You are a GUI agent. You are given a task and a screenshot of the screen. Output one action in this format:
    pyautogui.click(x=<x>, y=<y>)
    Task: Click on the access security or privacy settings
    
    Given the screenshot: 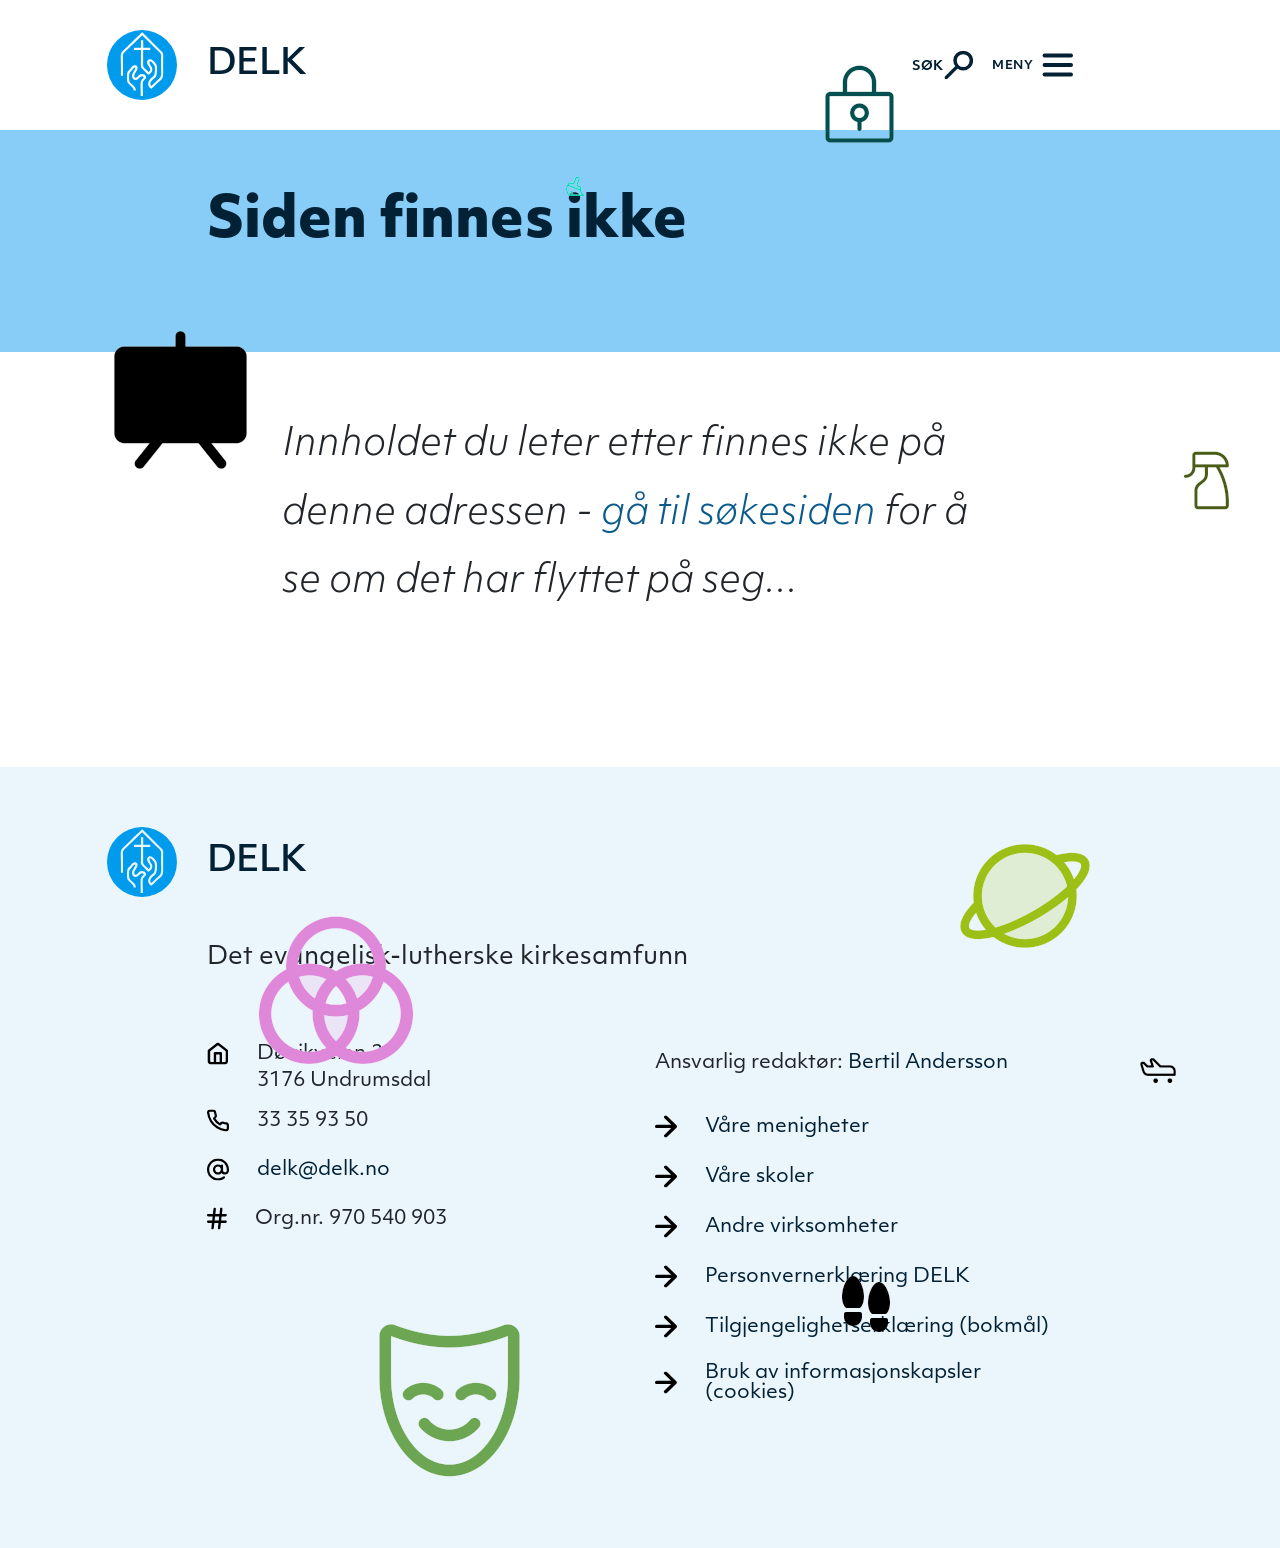 What is the action you would take?
    pyautogui.click(x=859, y=108)
    